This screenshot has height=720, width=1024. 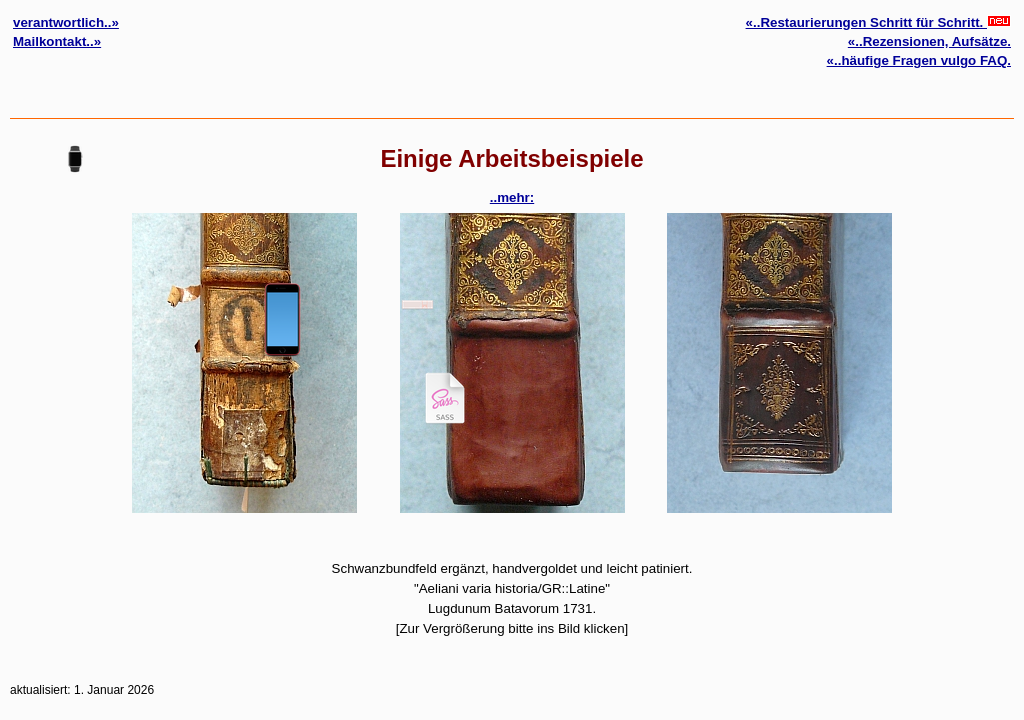 I want to click on iPhone SE device icon in system preferences, so click(x=282, y=320).